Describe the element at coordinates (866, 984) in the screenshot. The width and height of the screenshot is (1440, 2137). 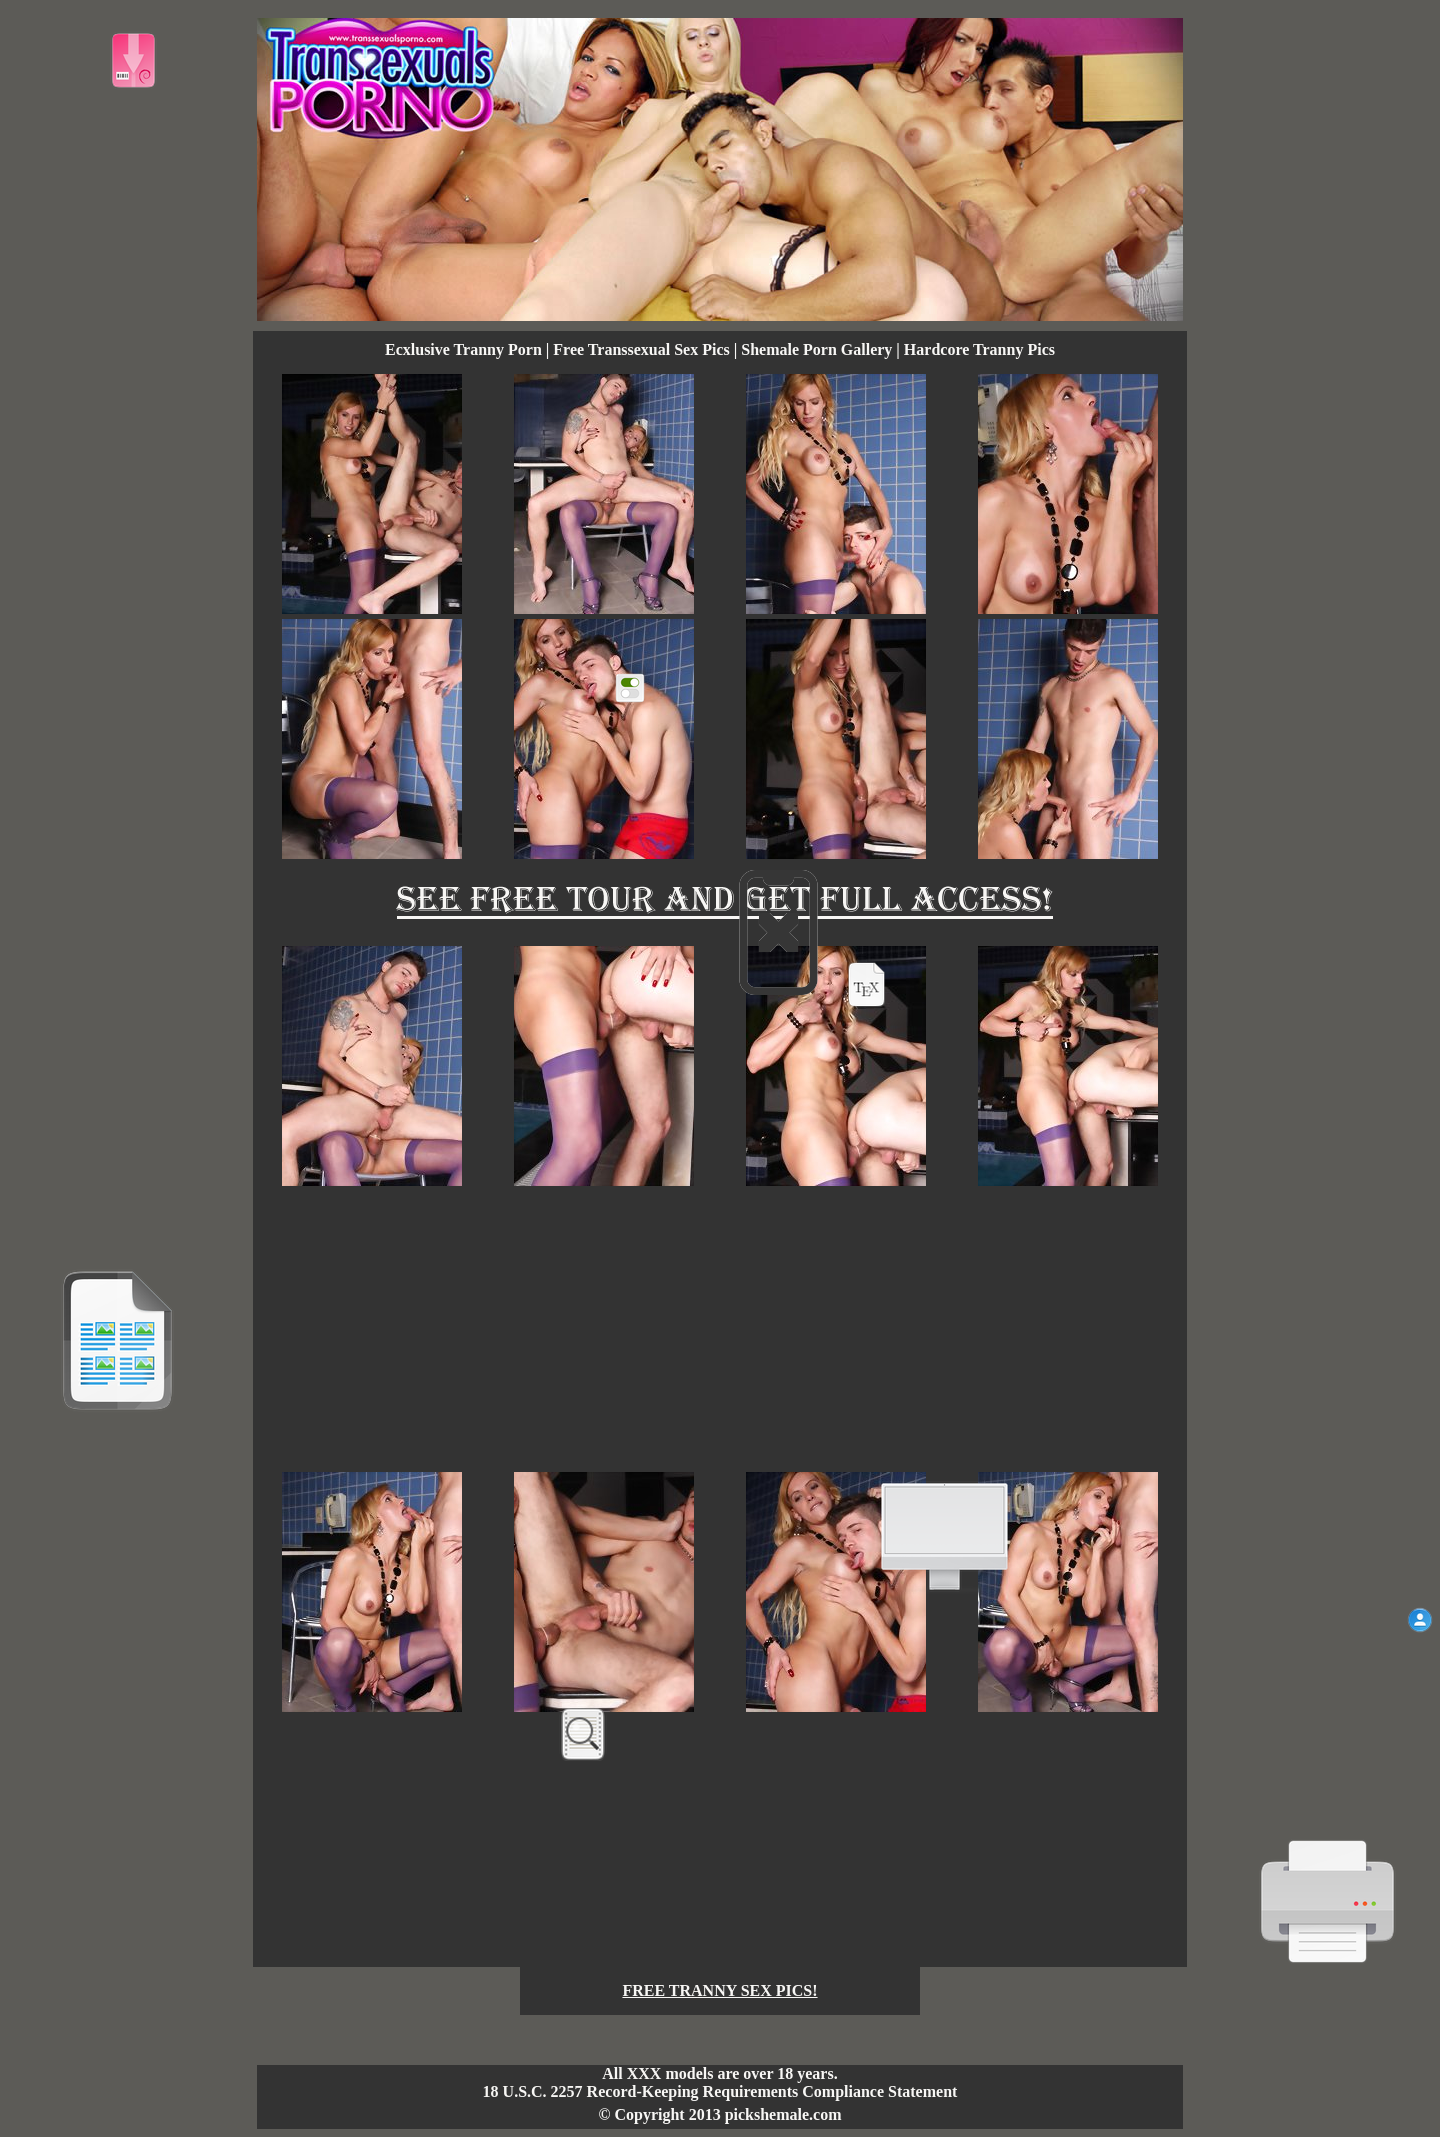
I see `a LaTeX or TeX document file` at that location.